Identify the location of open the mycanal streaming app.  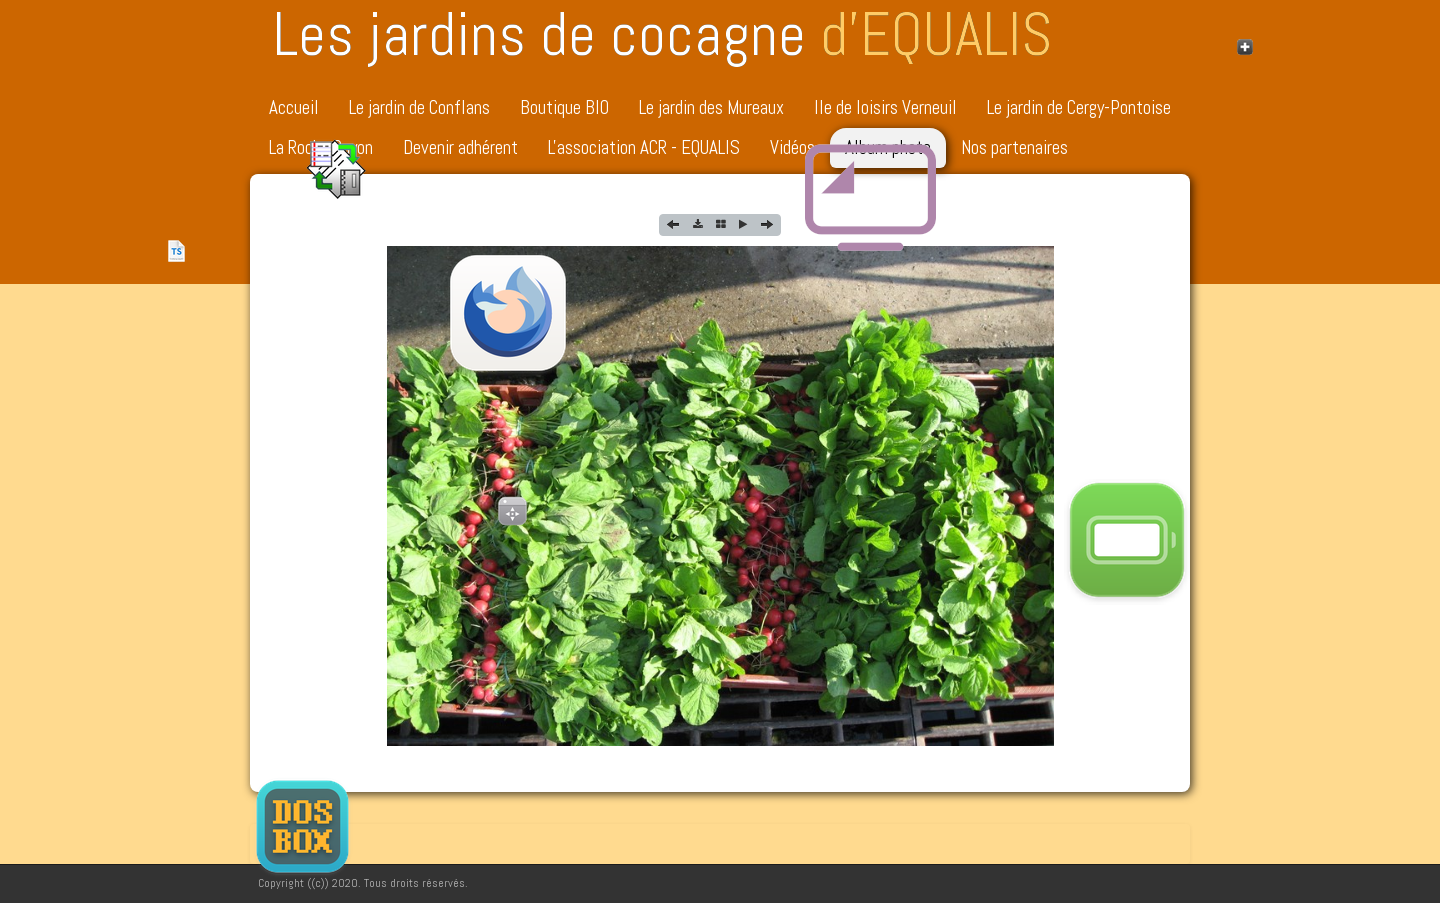
(1245, 47).